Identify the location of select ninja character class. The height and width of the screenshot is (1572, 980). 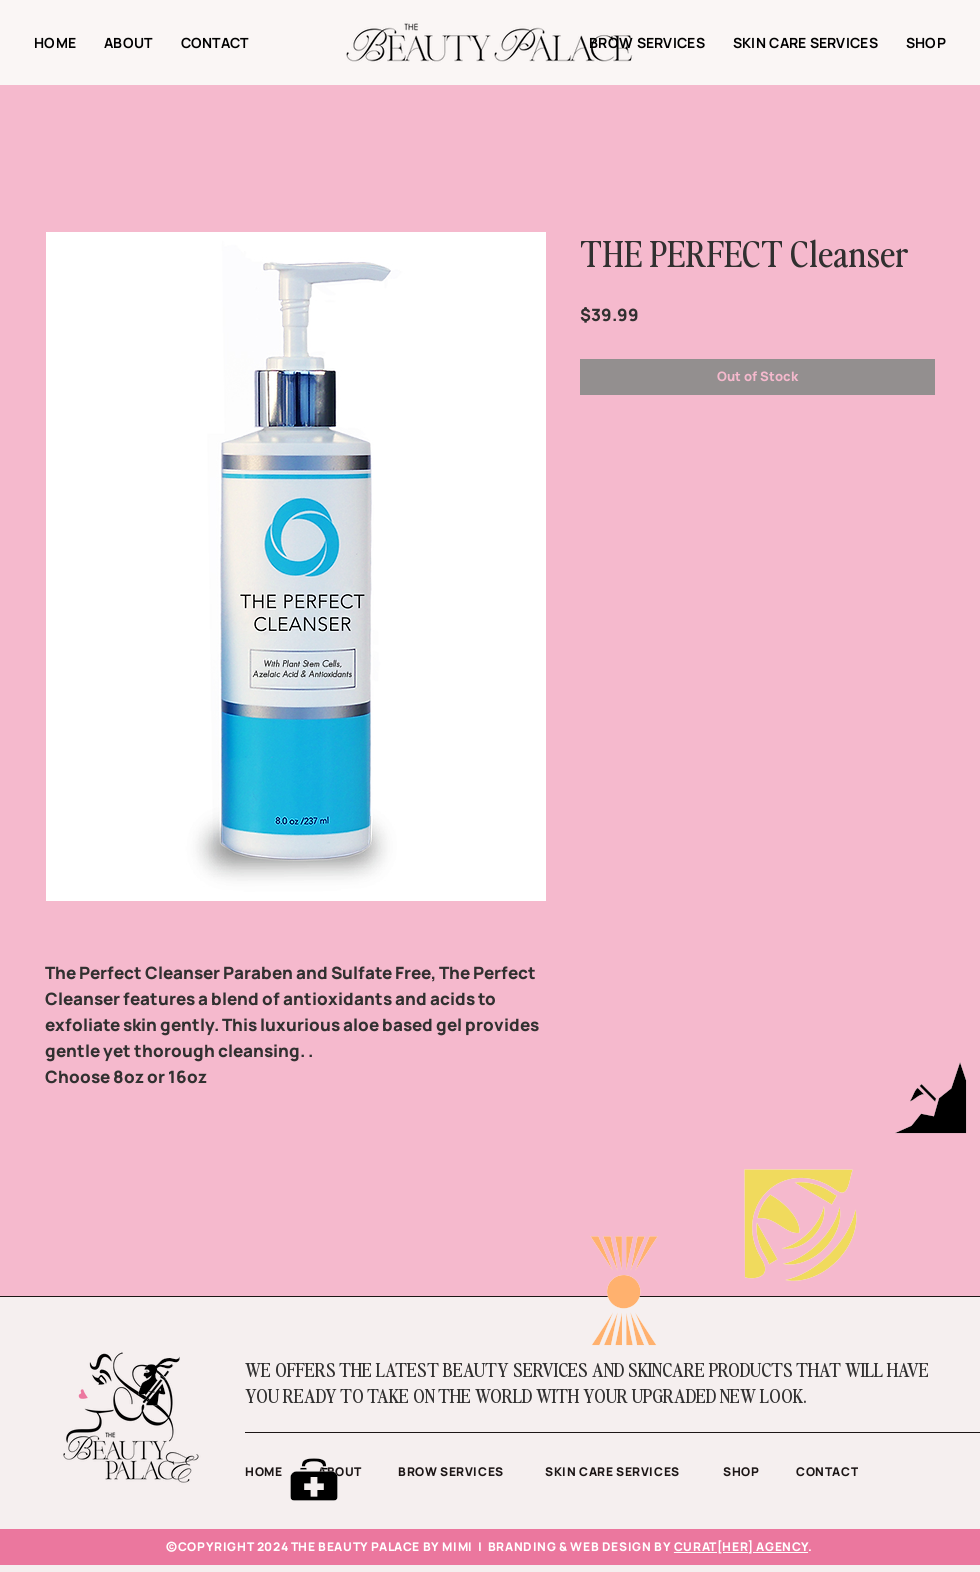
(159, 1381).